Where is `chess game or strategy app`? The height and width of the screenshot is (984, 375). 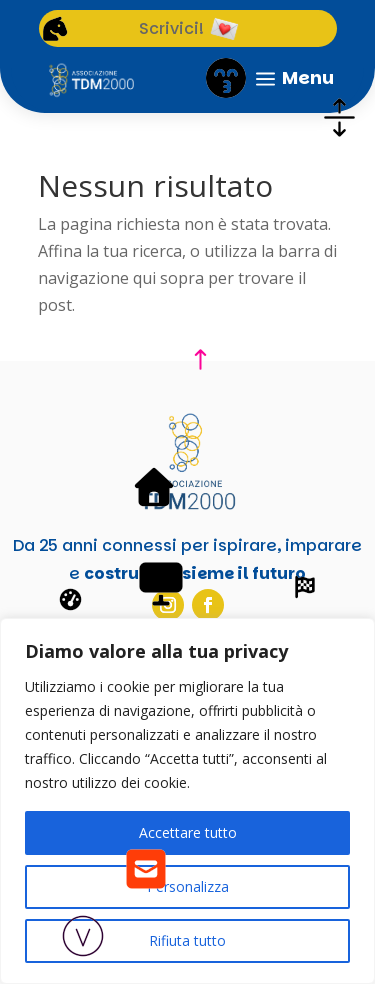 chess game or strategy app is located at coordinates (55, 28).